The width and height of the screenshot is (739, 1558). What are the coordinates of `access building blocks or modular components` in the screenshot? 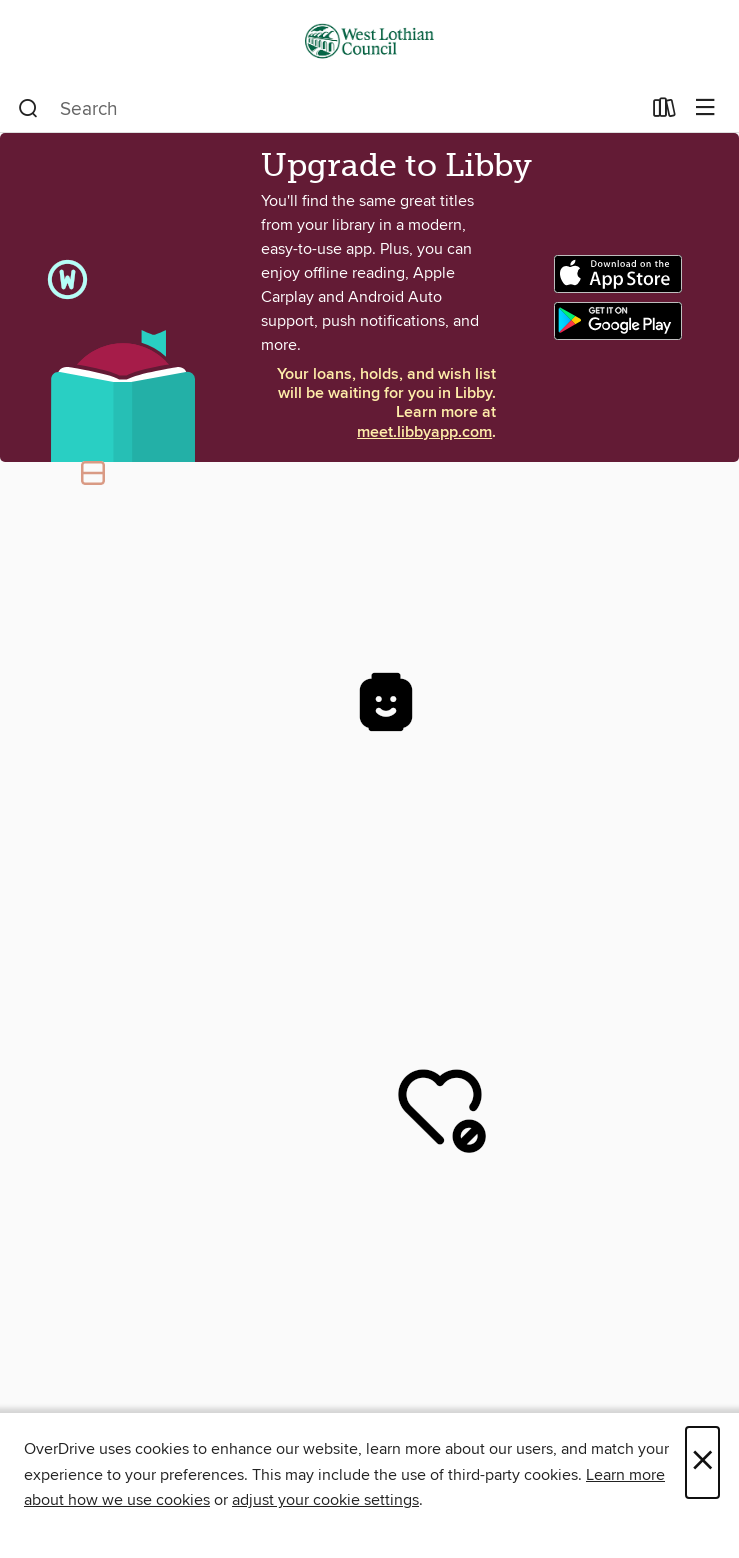 It's located at (386, 702).